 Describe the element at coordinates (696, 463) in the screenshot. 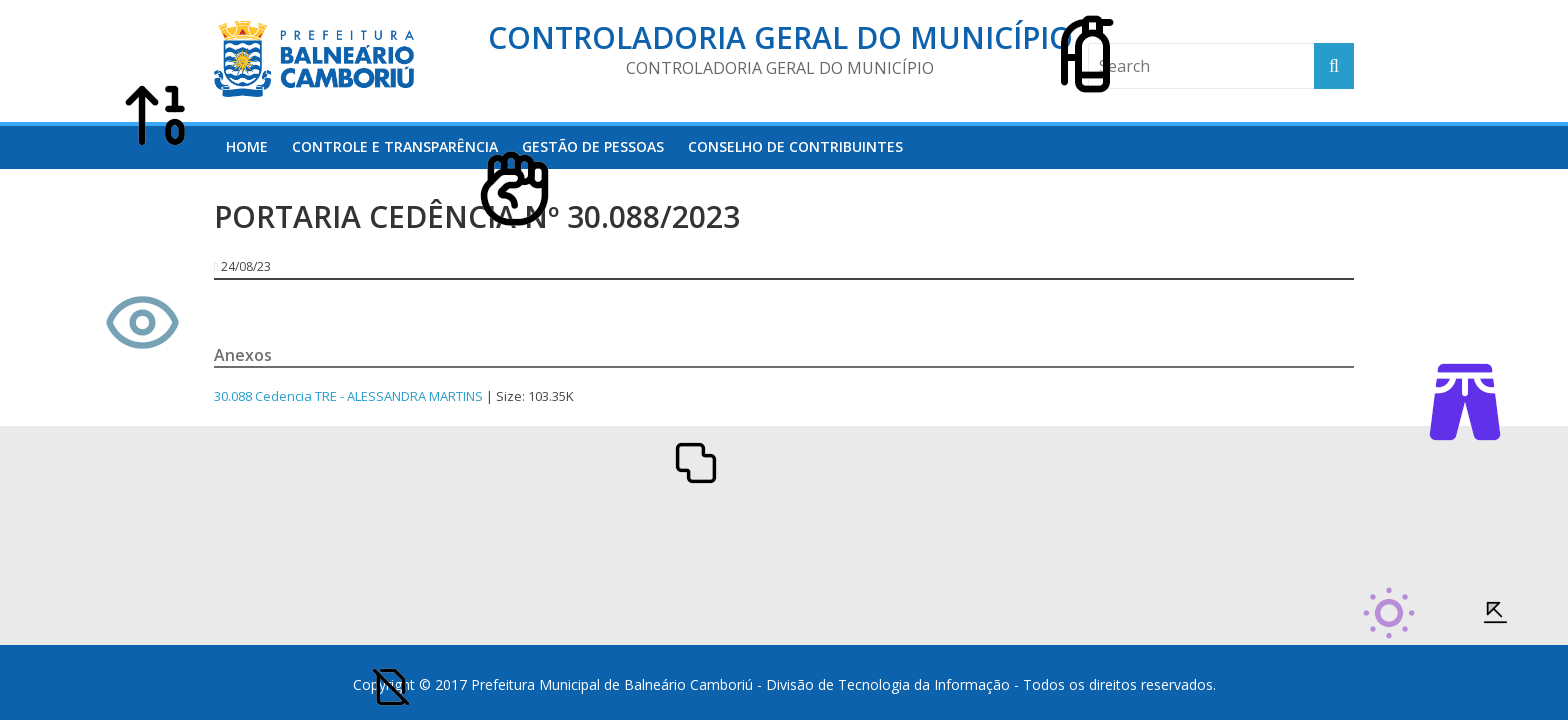

I see `merge or combine selected items` at that location.